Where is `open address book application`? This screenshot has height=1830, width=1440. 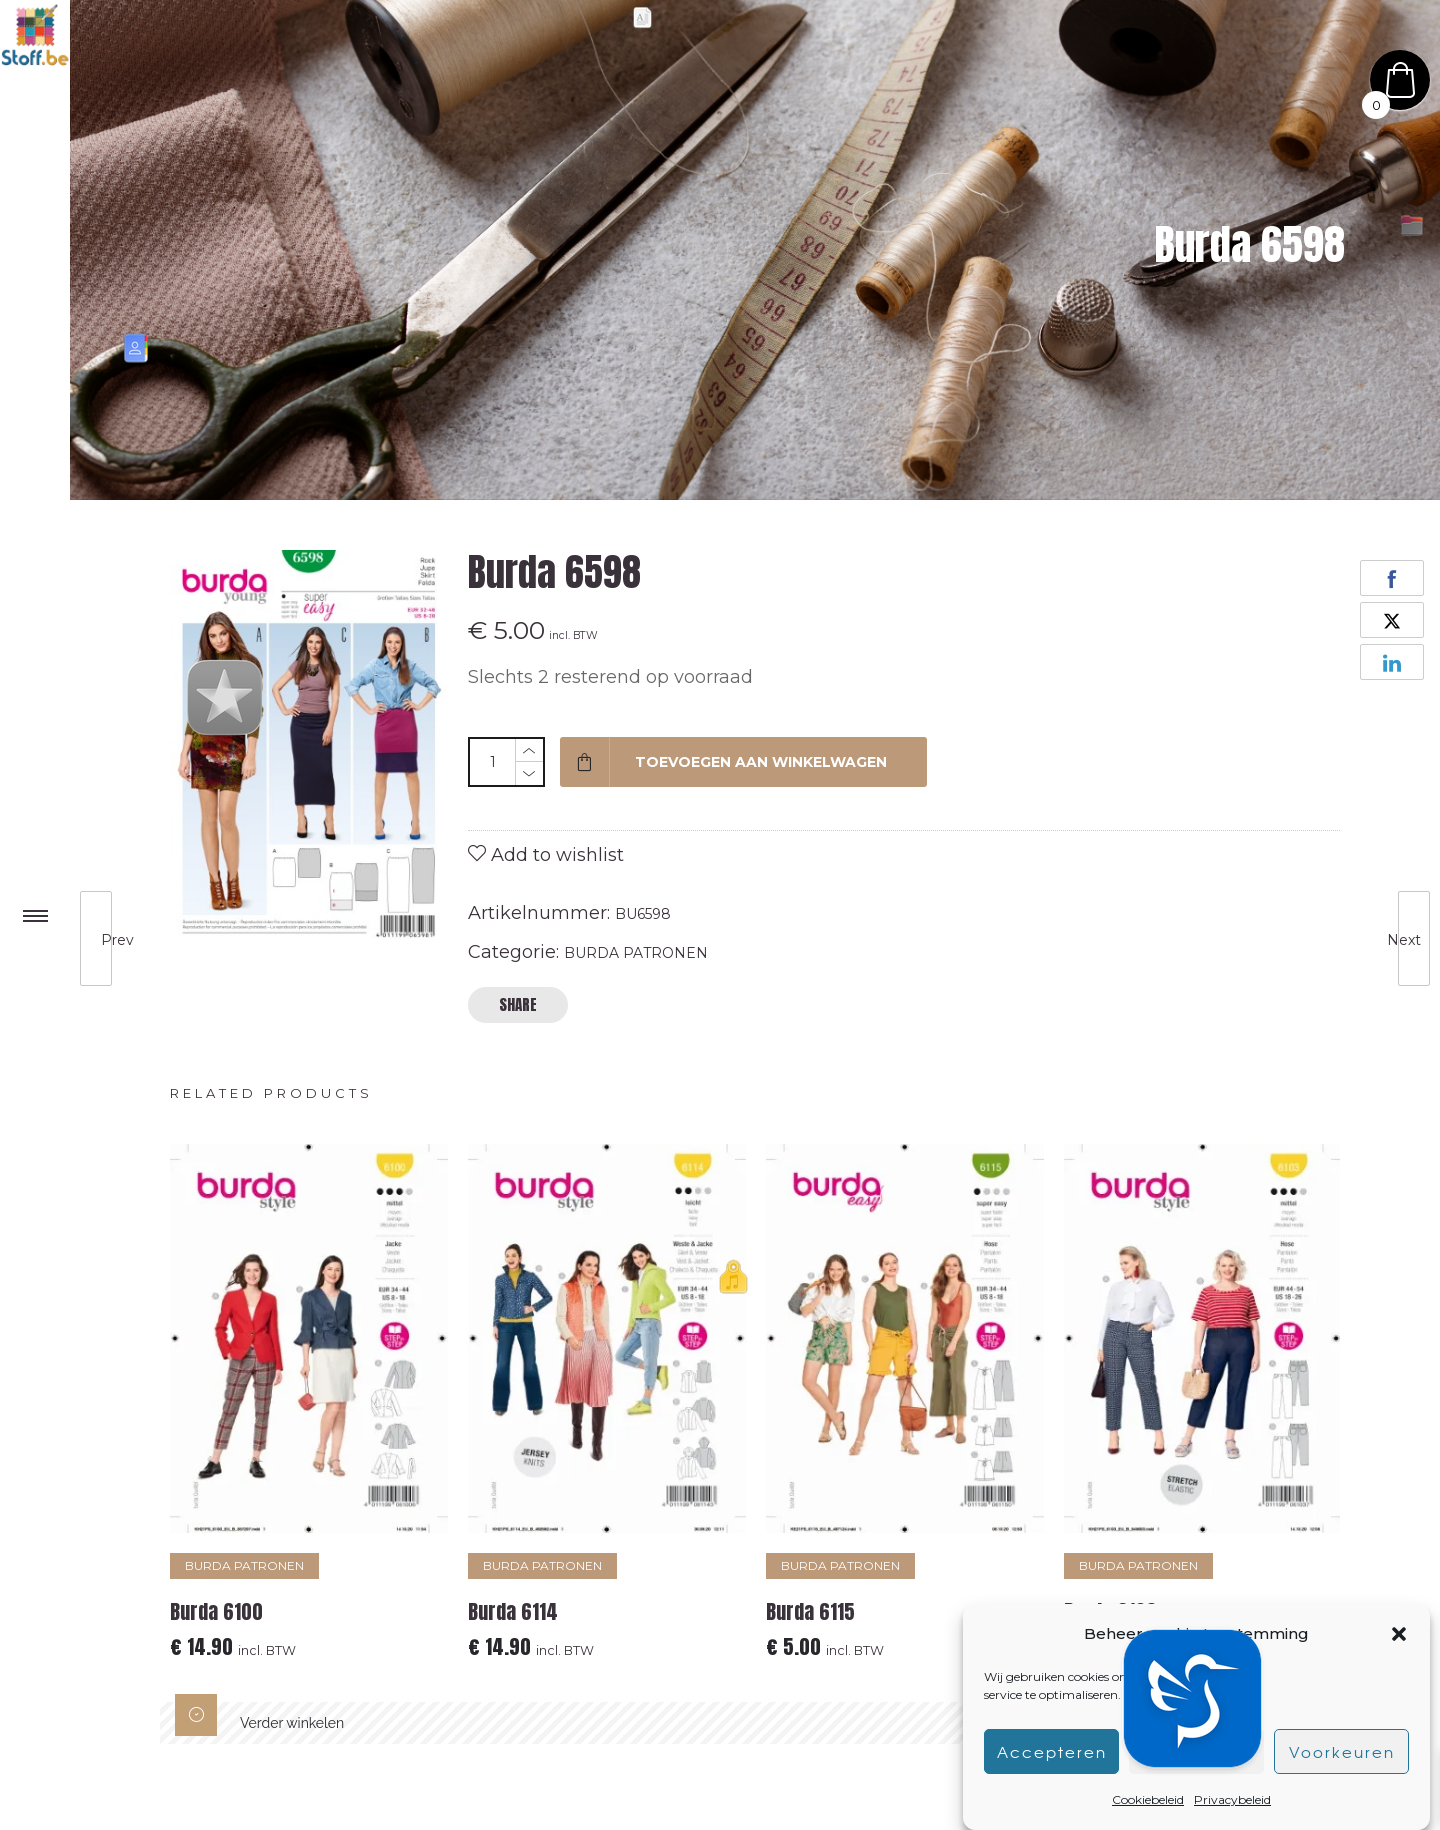
open address book application is located at coordinates (136, 348).